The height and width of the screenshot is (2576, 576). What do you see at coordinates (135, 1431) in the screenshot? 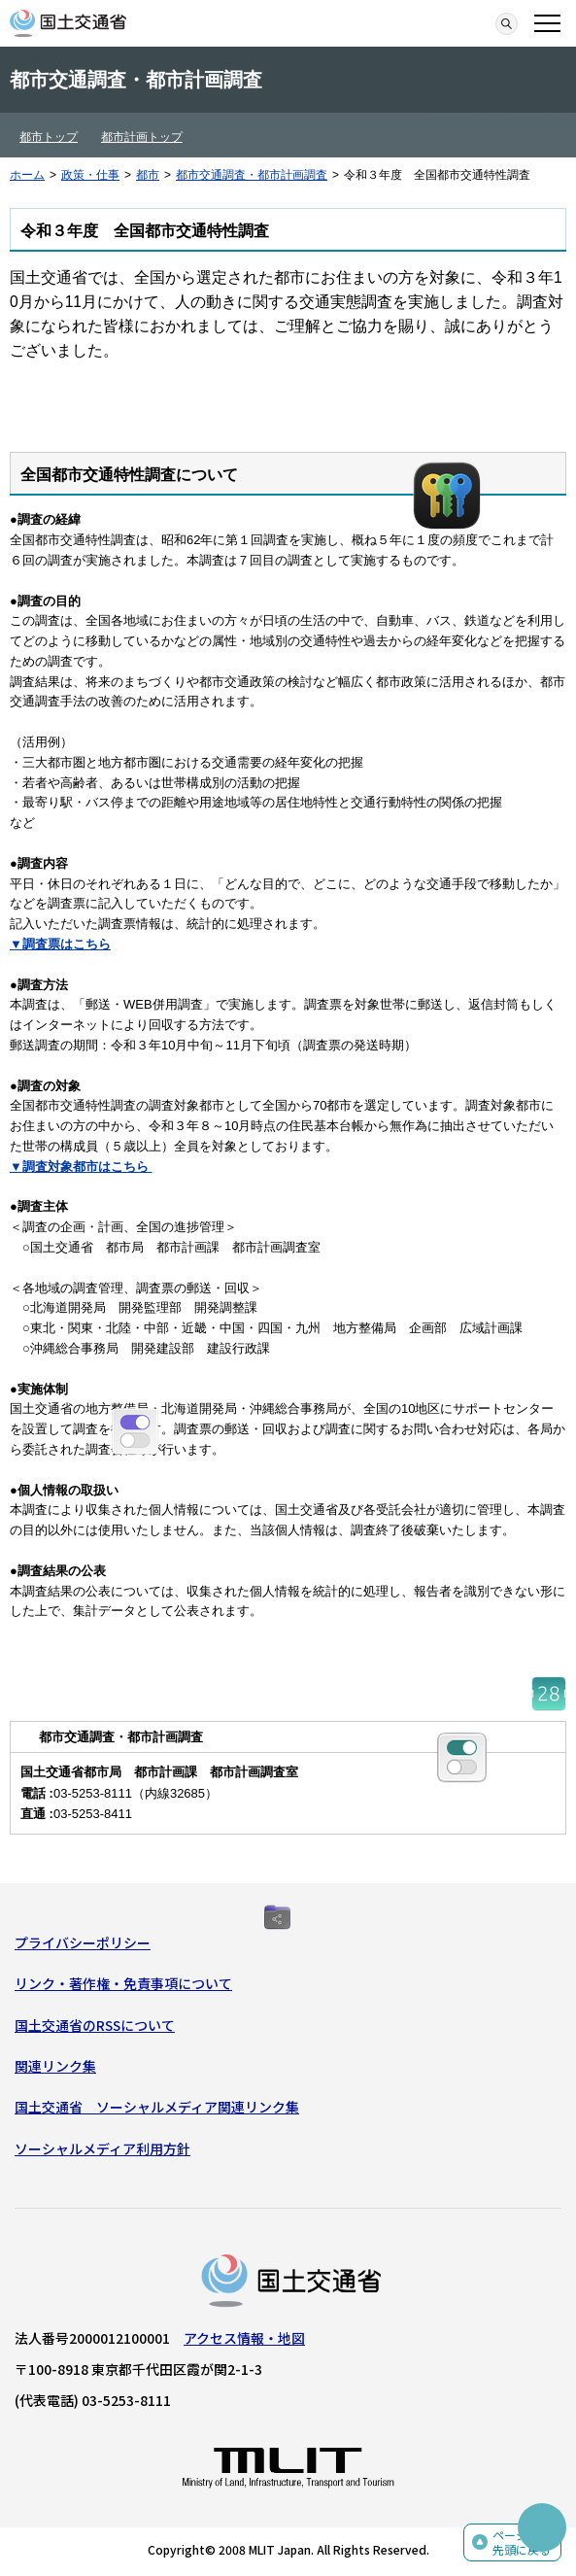
I see `open unity tweak tool settings` at bounding box center [135, 1431].